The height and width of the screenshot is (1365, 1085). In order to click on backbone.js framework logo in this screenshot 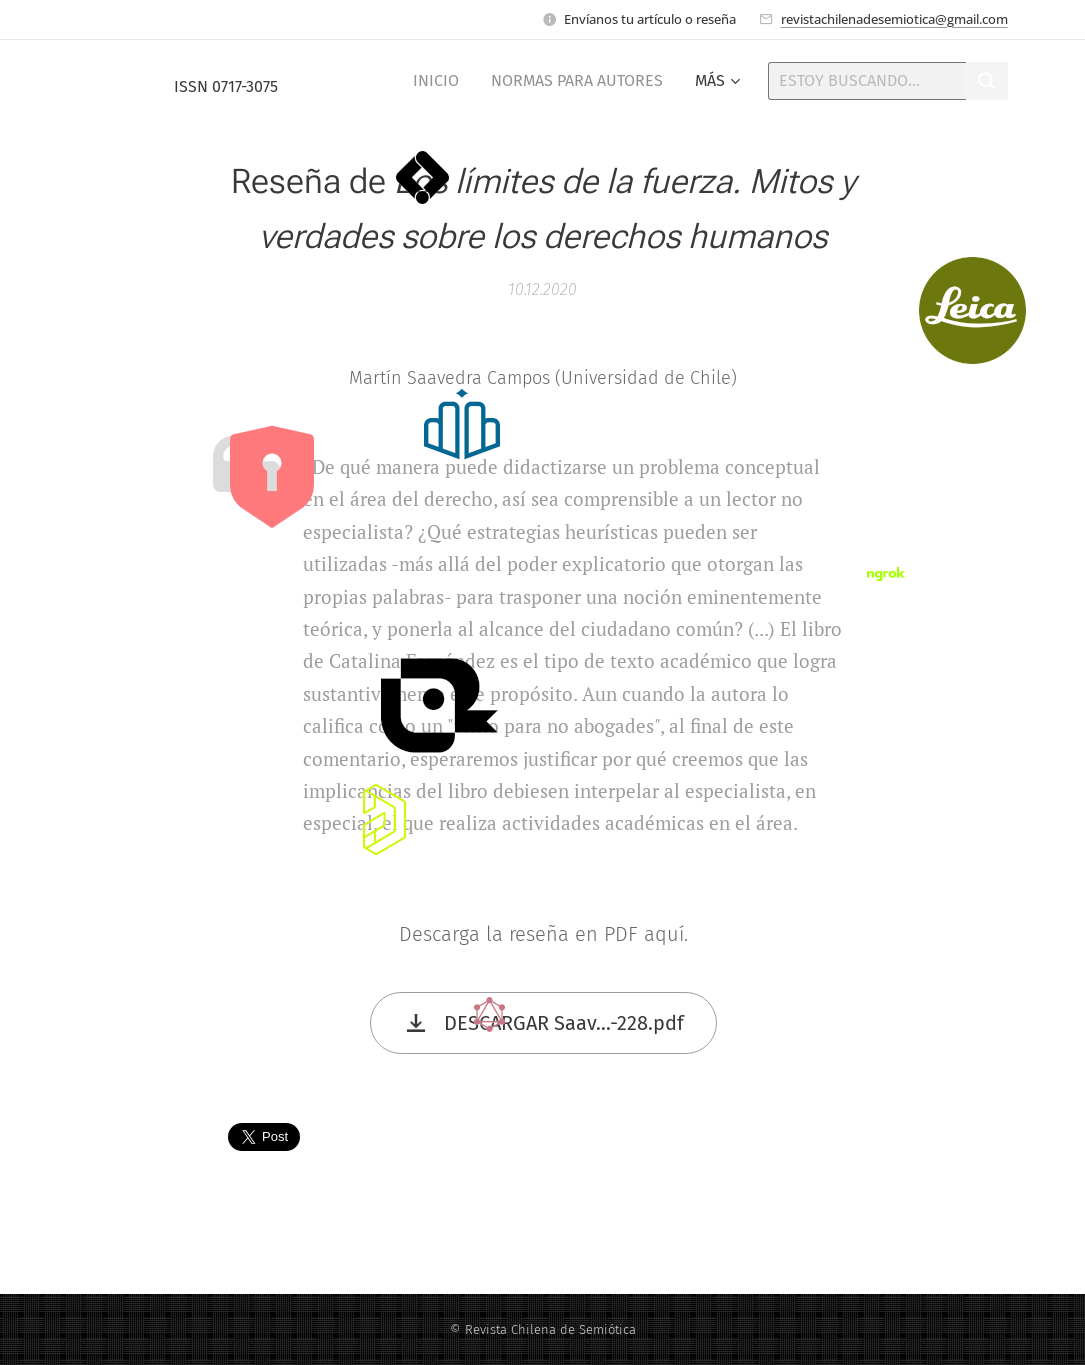, I will do `click(462, 424)`.